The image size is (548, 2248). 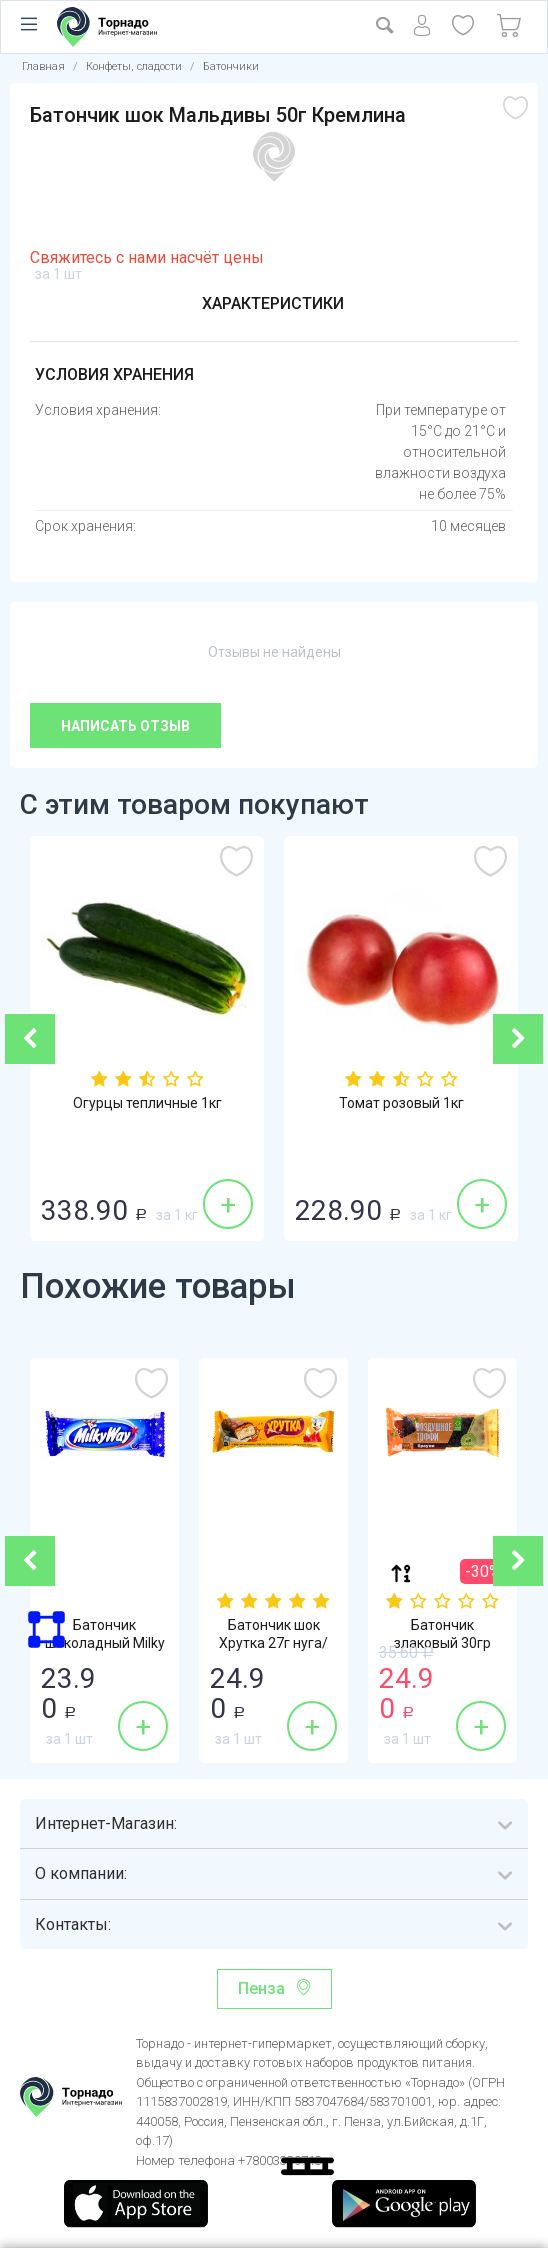 I want to click on sort numbers in descending order (9 to 1), so click(x=401, y=1573).